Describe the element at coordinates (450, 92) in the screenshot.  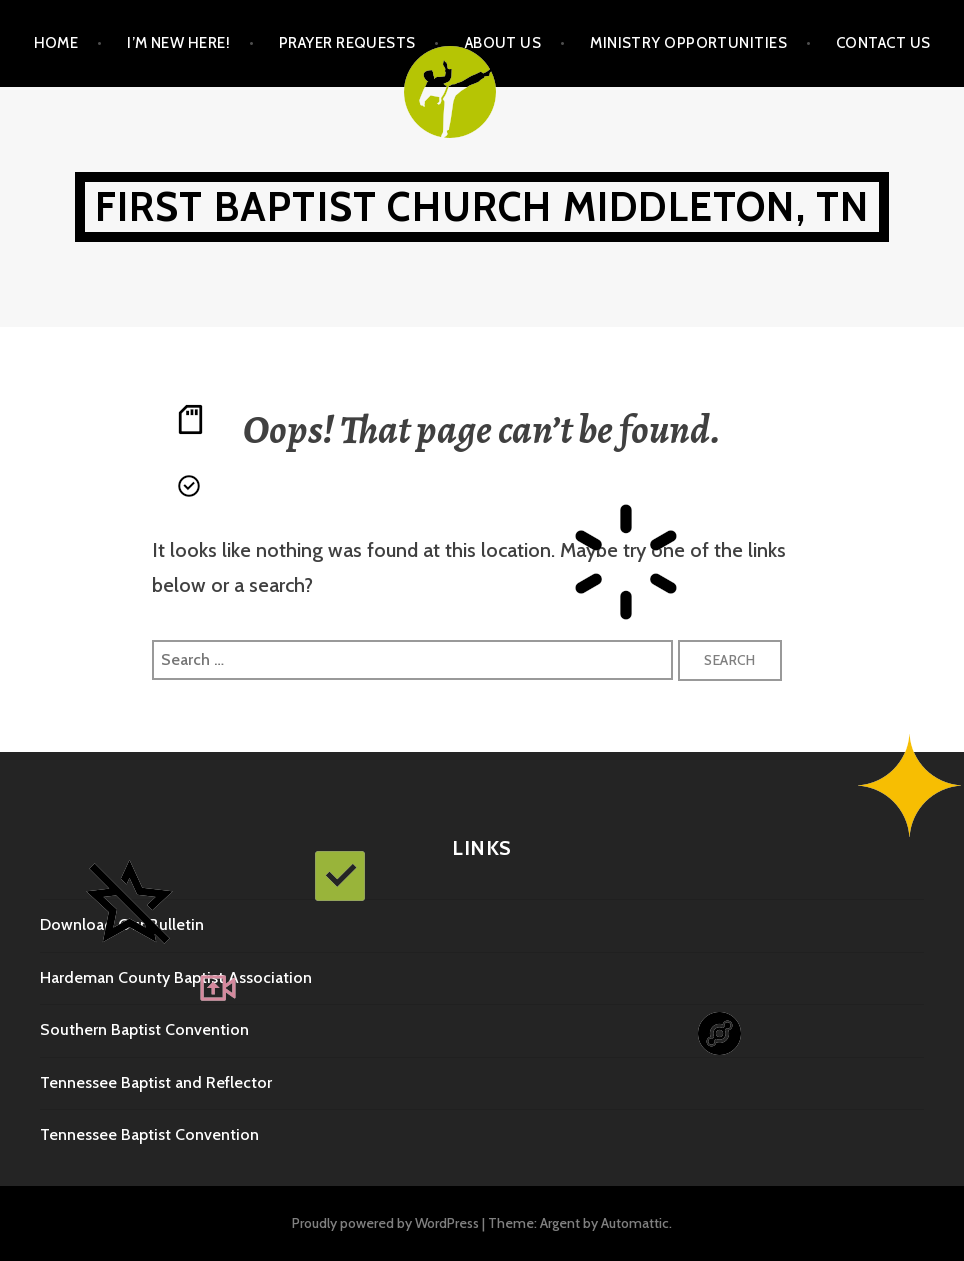
I see `sidekiq background job processing service logo` at that location.